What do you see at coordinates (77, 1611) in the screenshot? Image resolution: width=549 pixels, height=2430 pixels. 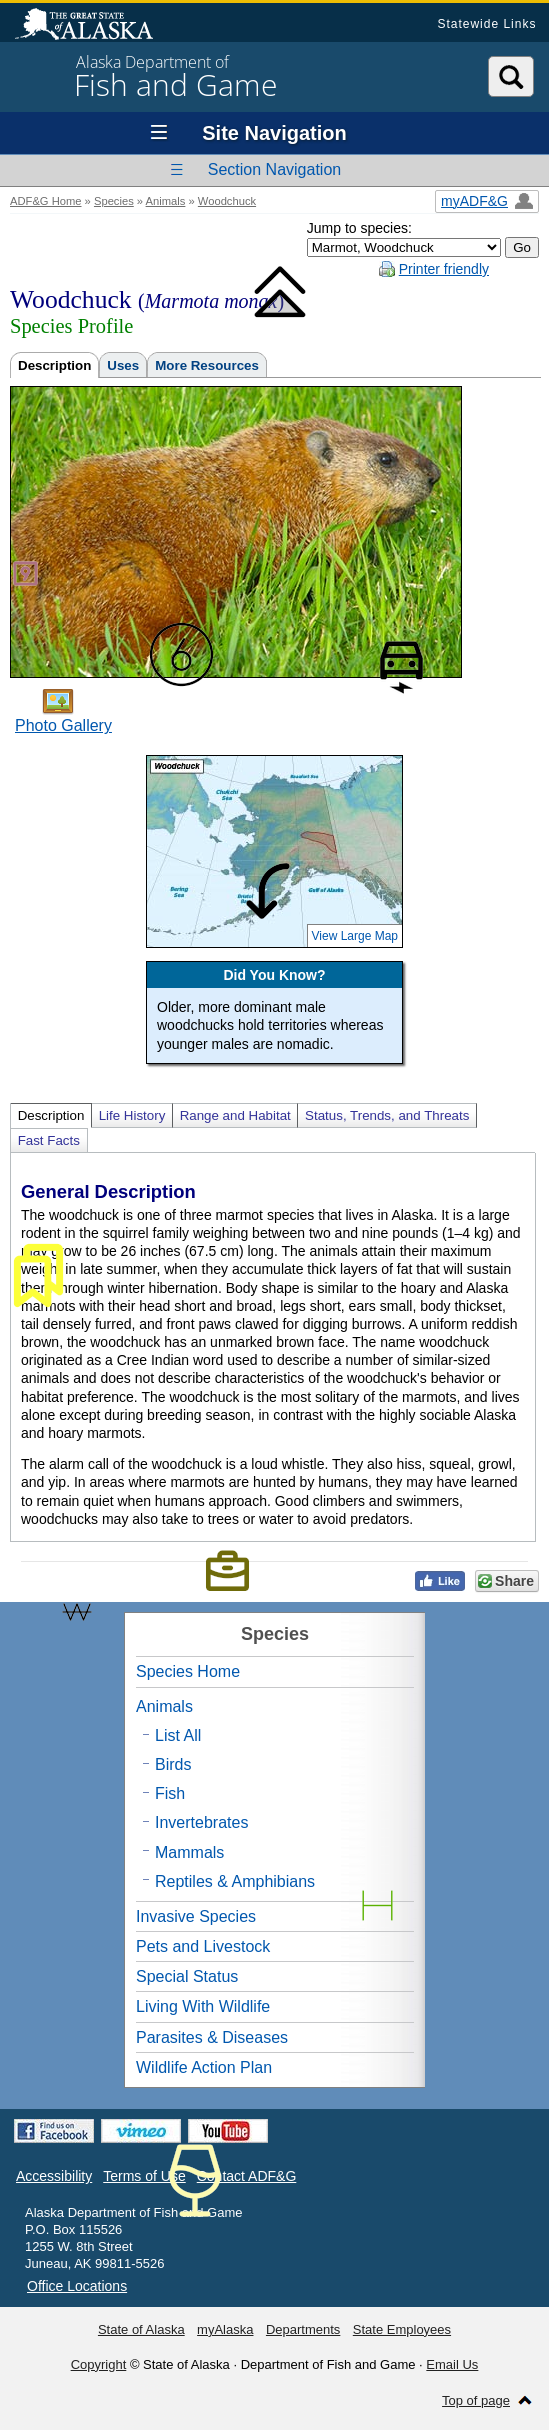 I see `indicates south korean won currency` at bounding box center [77, 1611].